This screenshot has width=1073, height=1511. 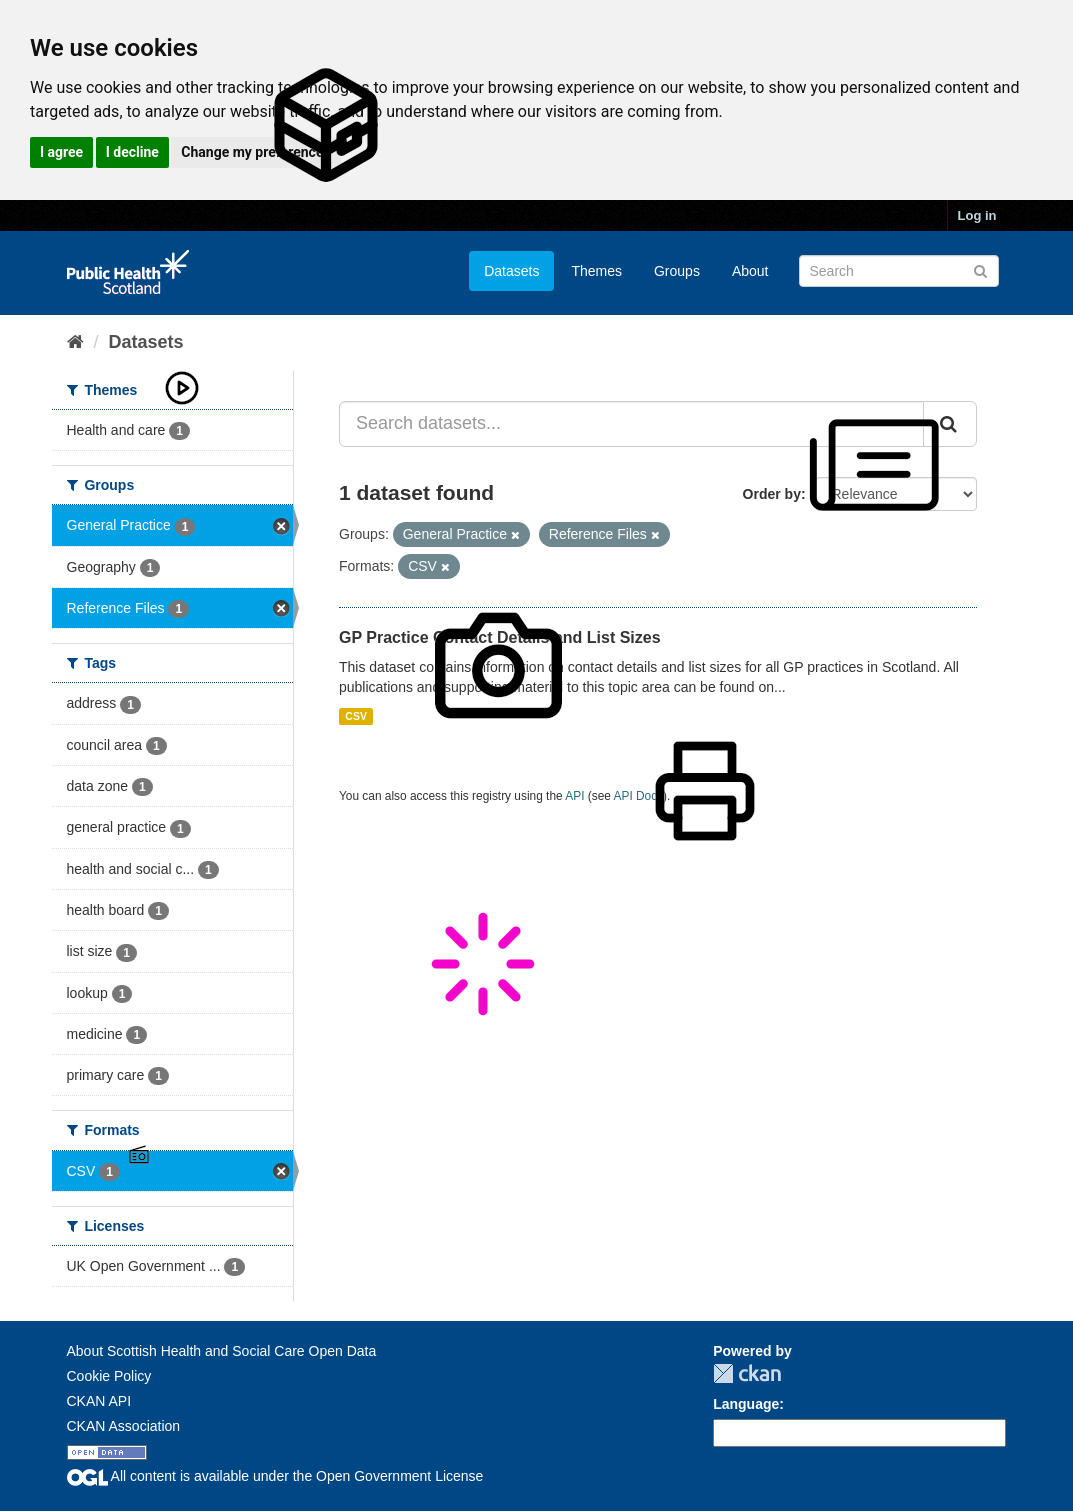 What do you see at coordinates (139, 1156) in the screenshot?
I see `open radio or audio streaming` at bounding box center [139, 1156].